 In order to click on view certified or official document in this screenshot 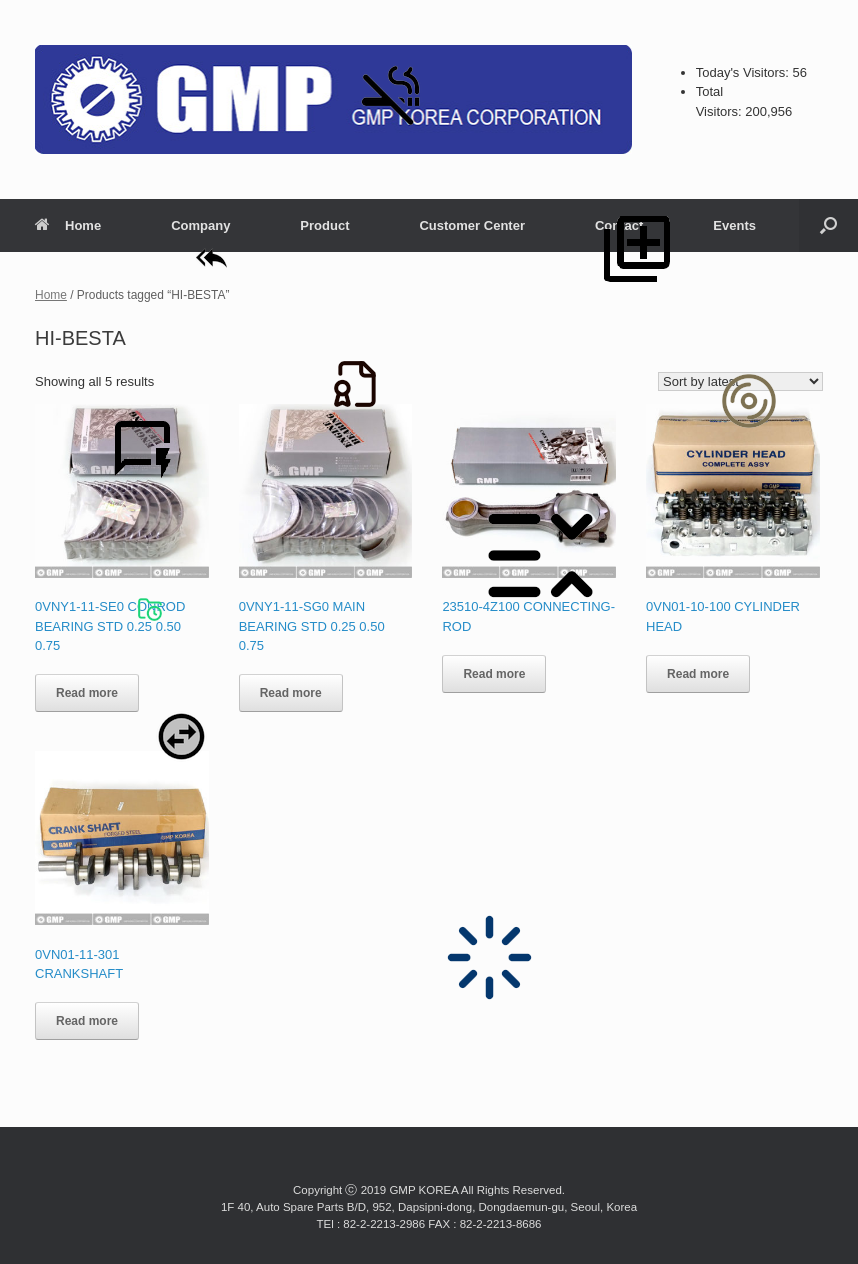, I will do `click(357, 384)`.